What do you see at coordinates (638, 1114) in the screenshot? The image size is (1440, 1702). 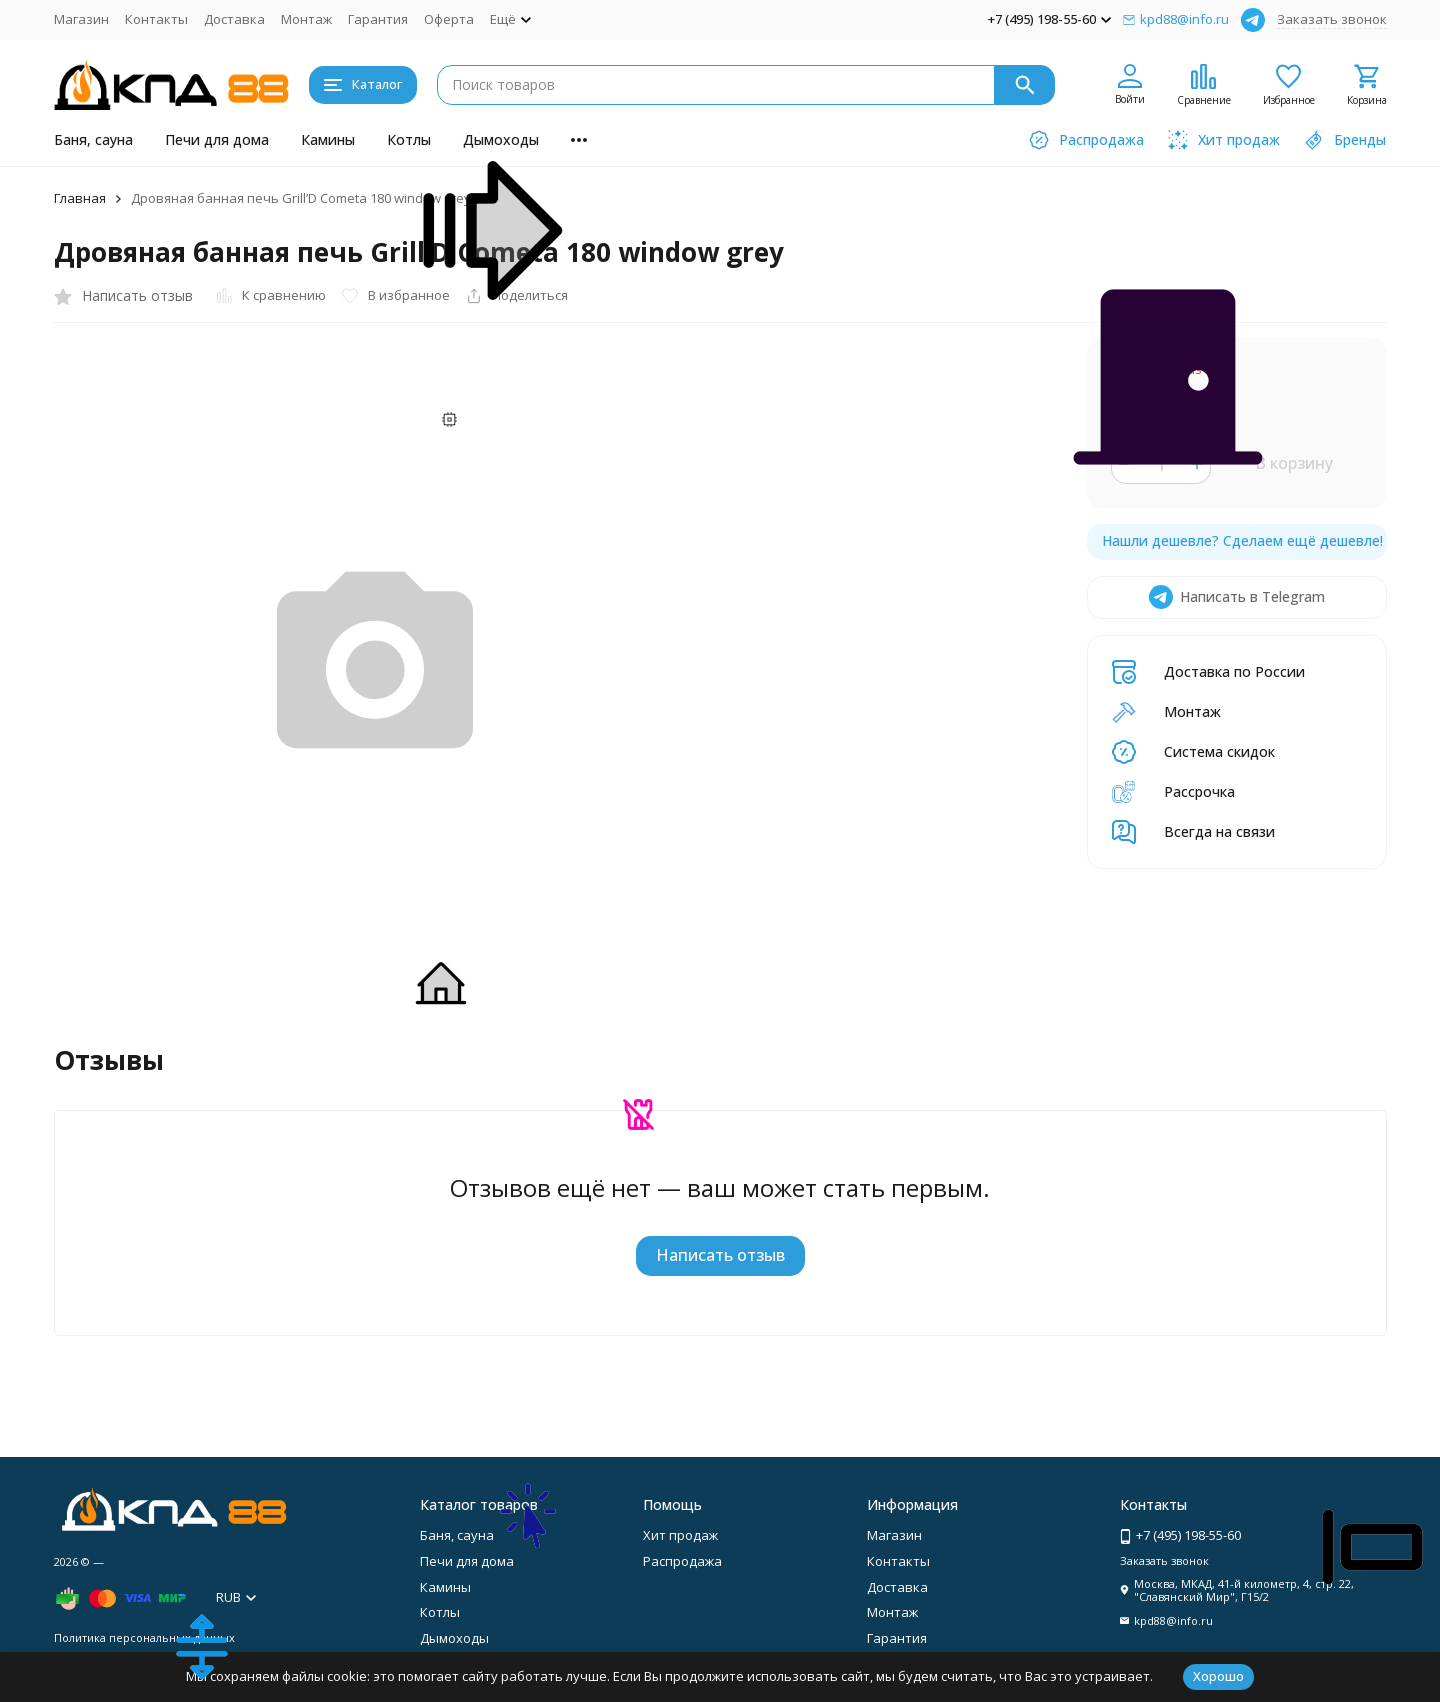 I see `indicates tower or signal is offline` at bounding box center [638, 1114].